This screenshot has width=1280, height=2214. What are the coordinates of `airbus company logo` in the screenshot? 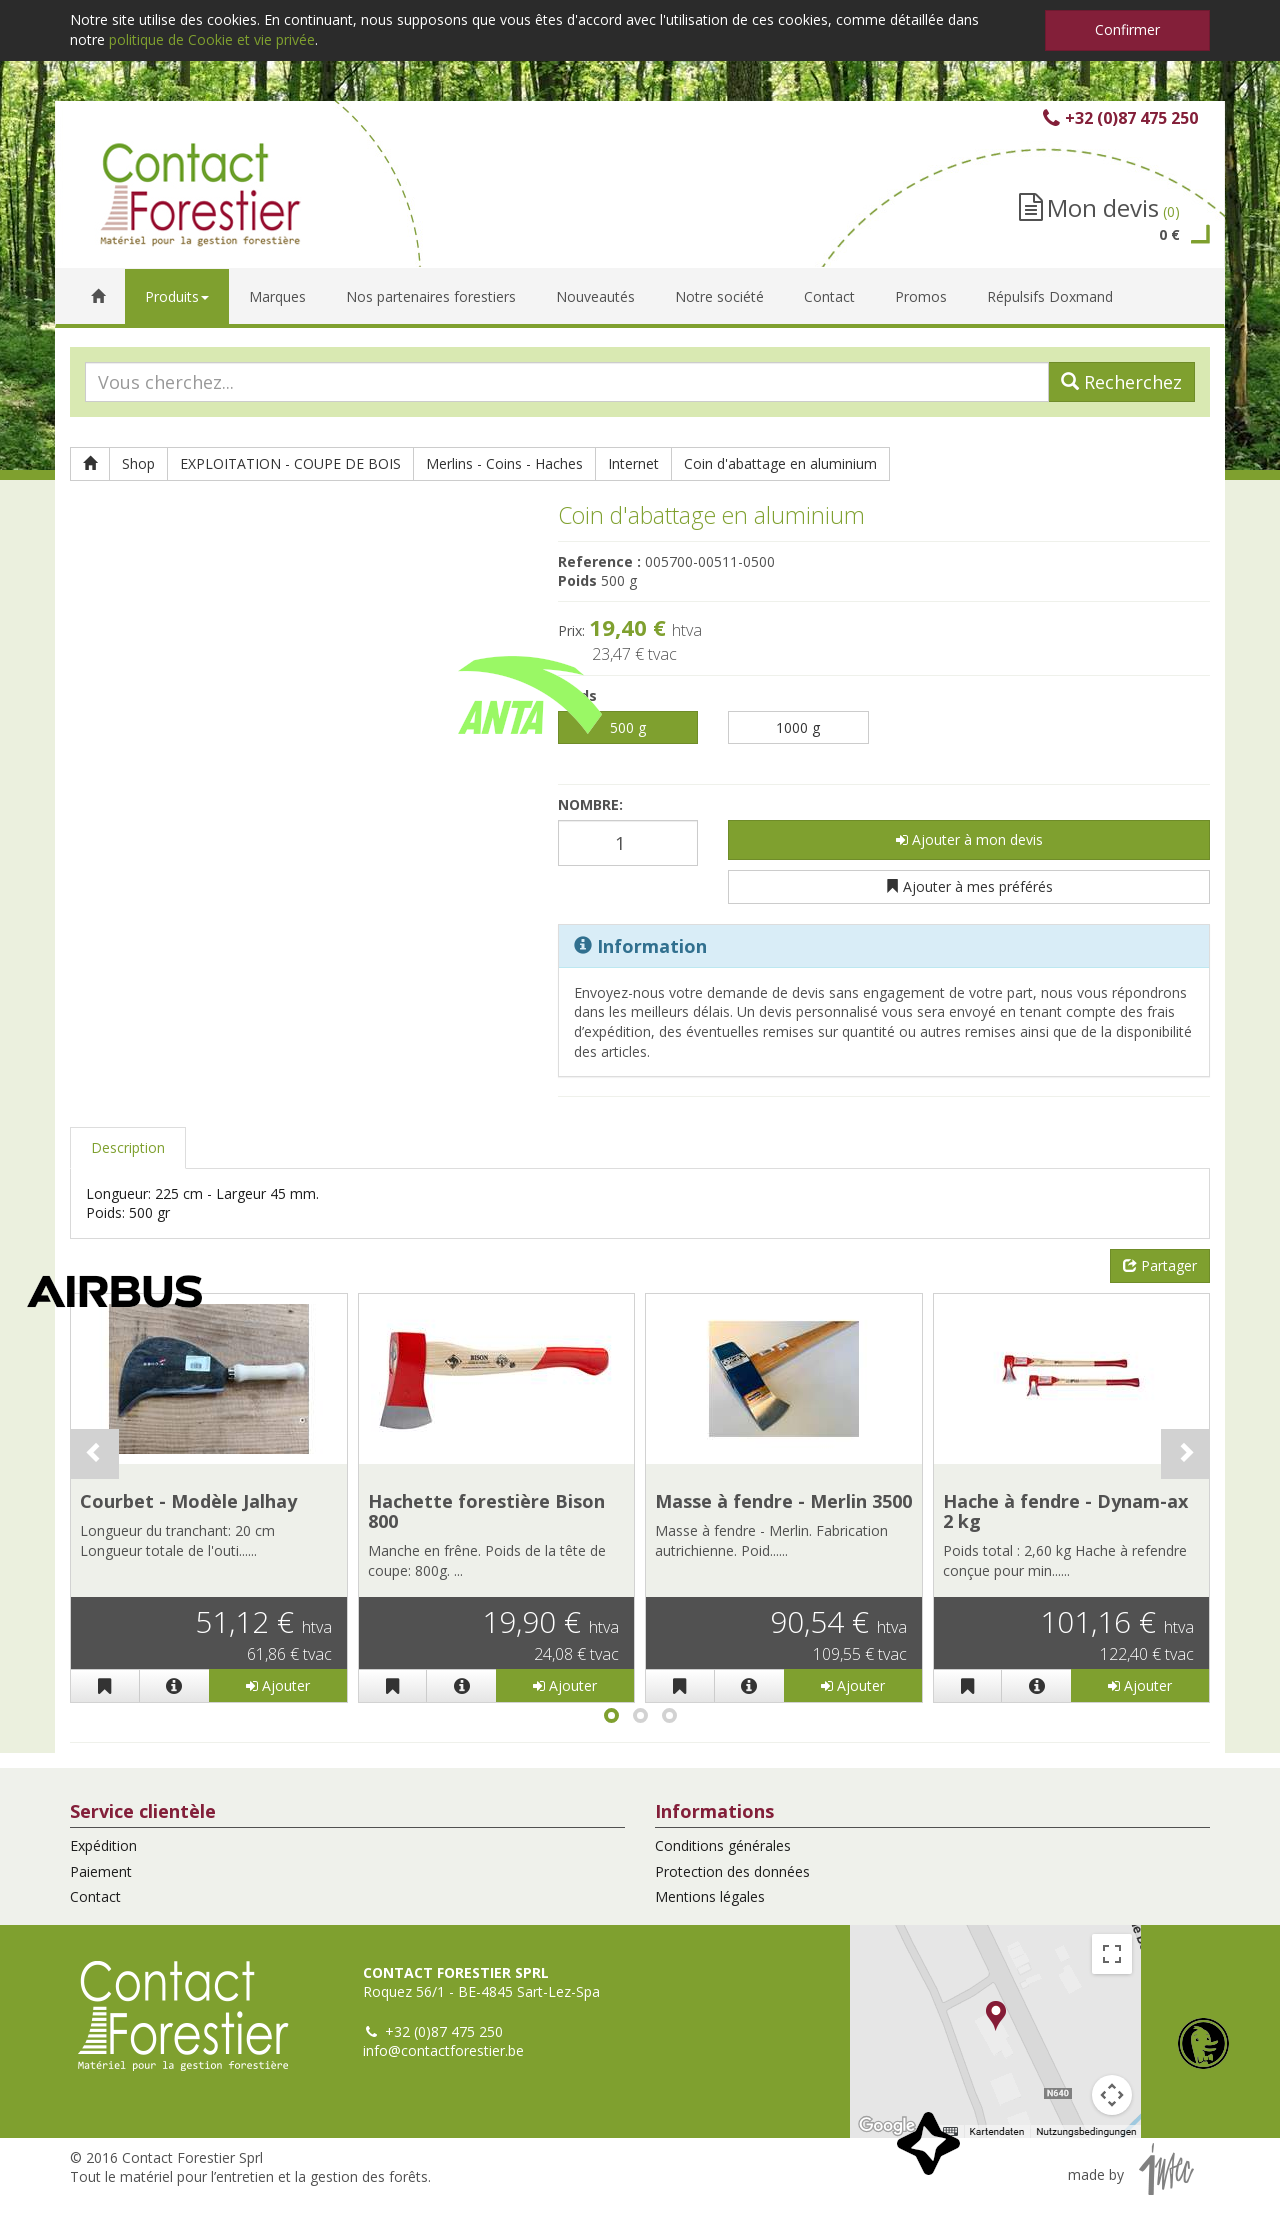 It's located at (114, 1291).